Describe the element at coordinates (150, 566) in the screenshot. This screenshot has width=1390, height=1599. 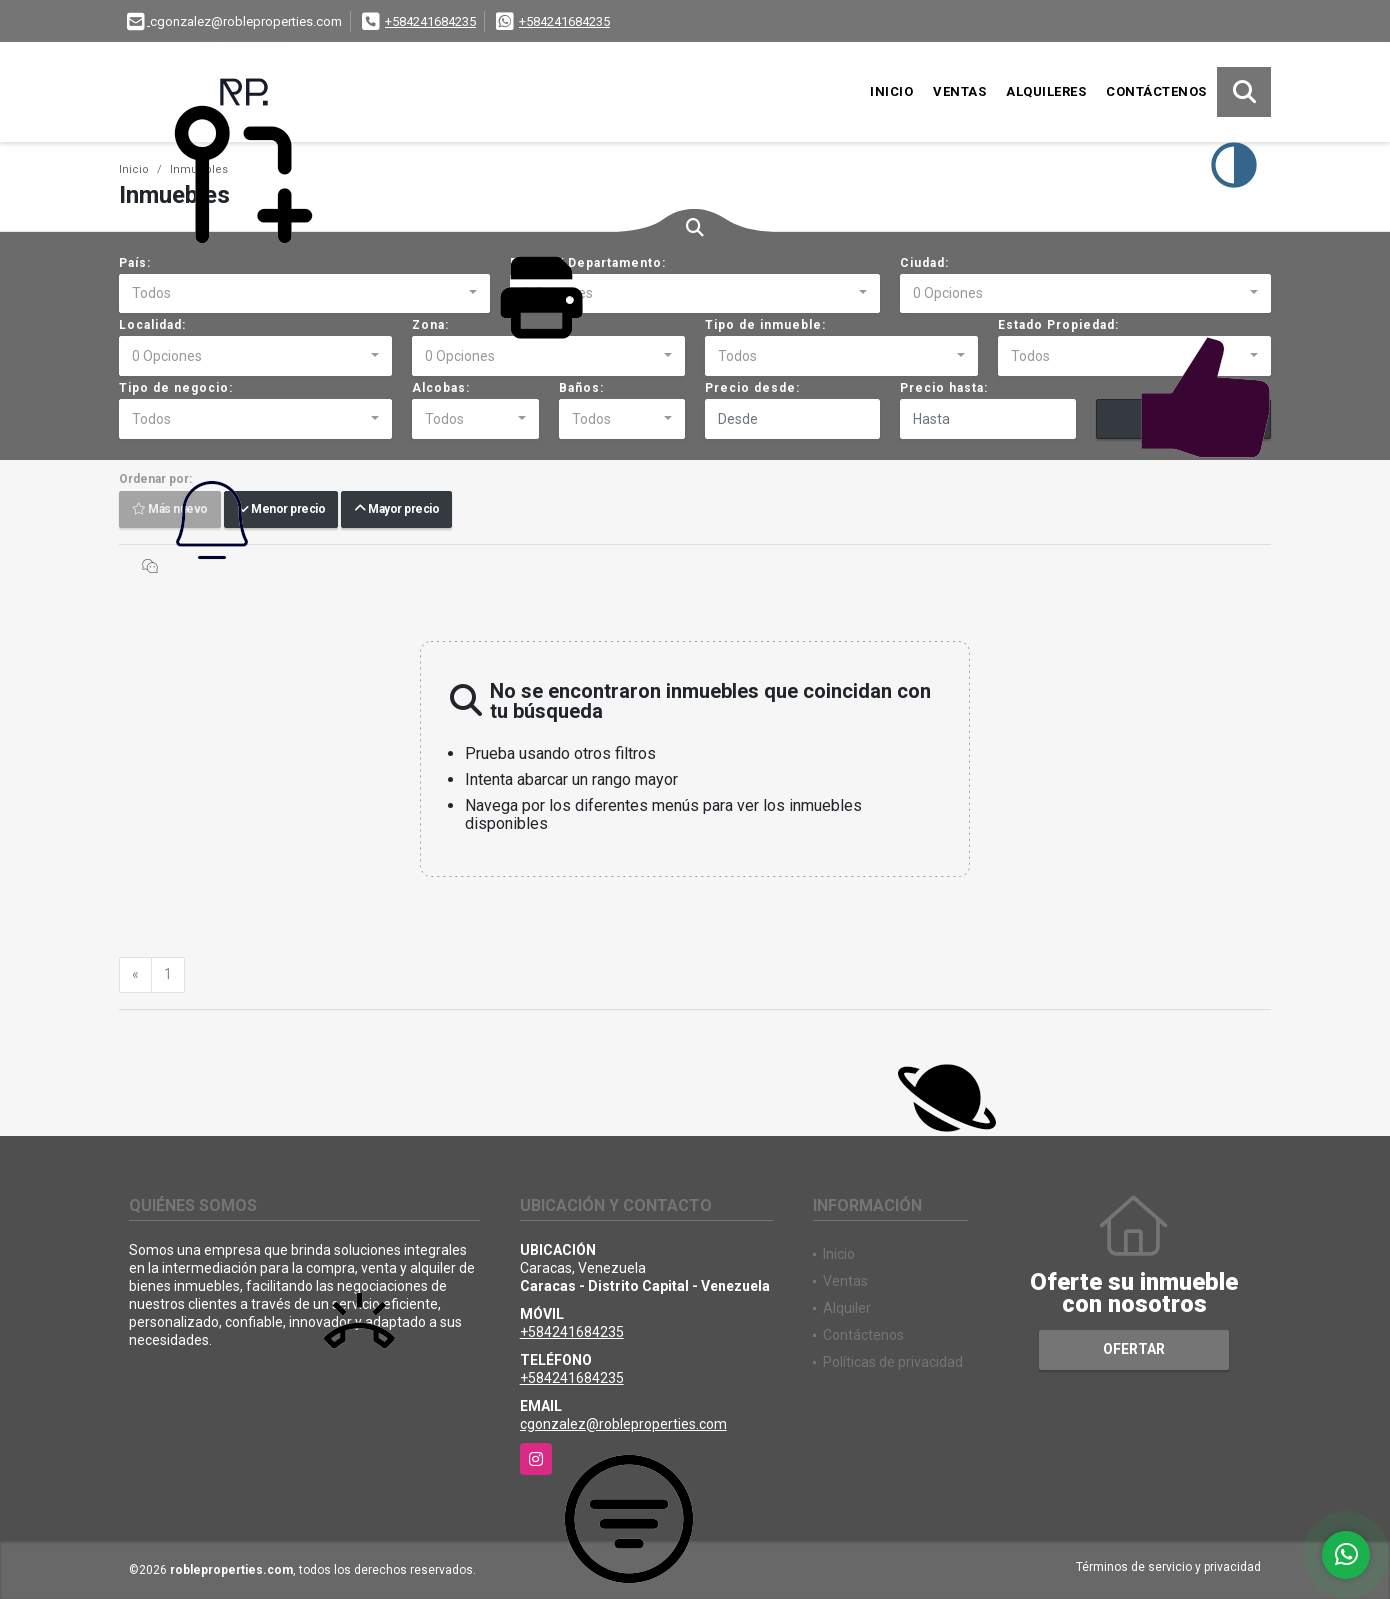
I see `open WeChat messaging app` at that location.